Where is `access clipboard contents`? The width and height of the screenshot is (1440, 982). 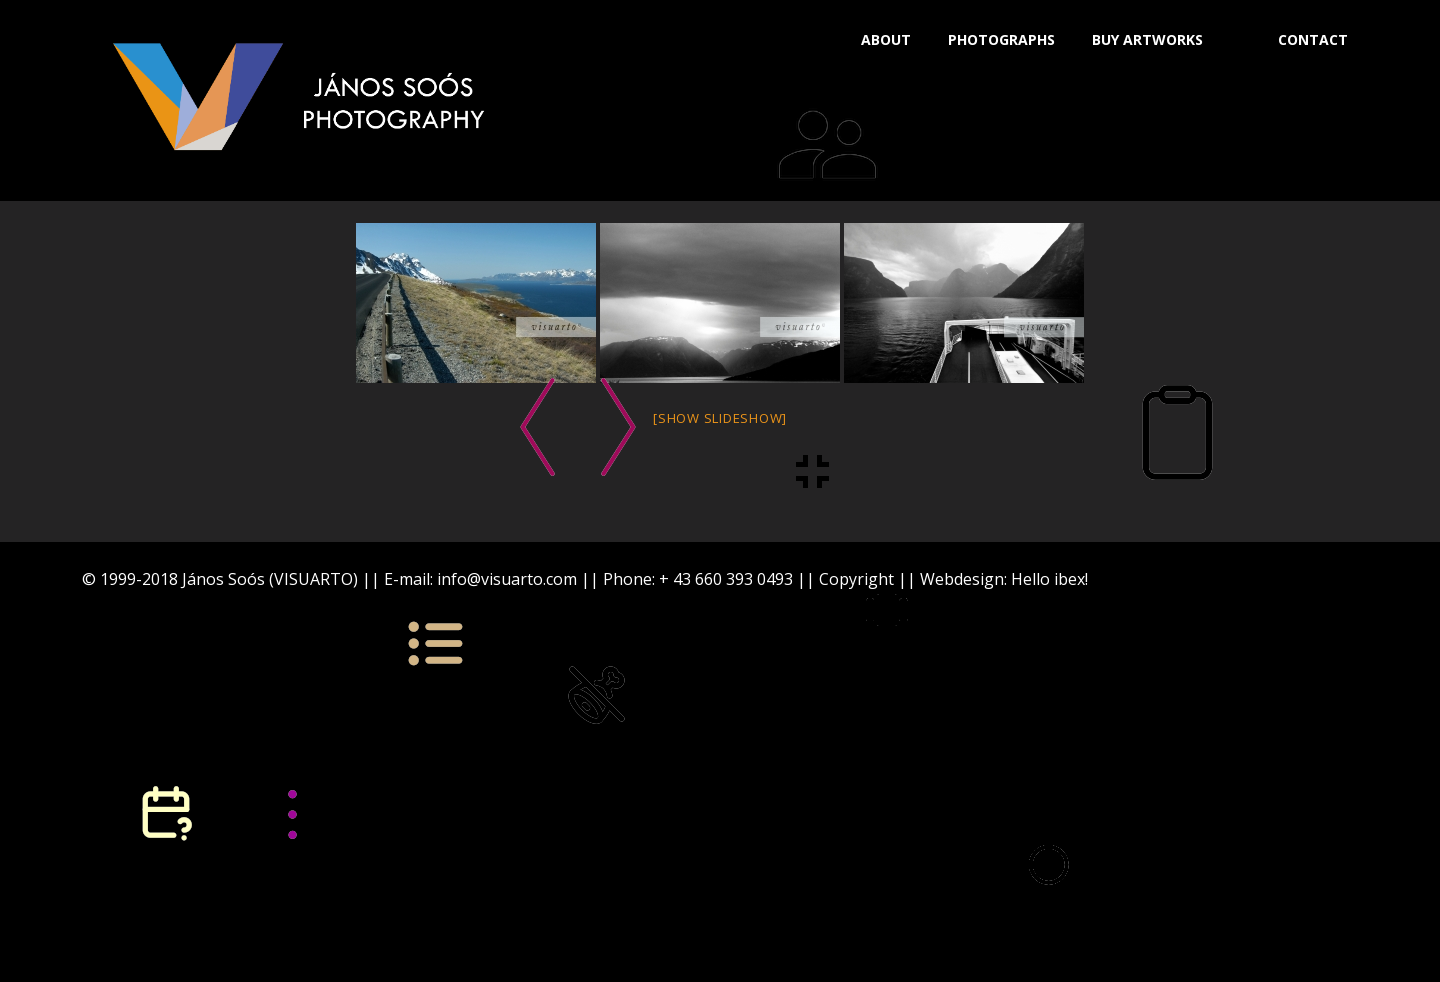 access clipboard contents is located at coordinates (1177, 432).